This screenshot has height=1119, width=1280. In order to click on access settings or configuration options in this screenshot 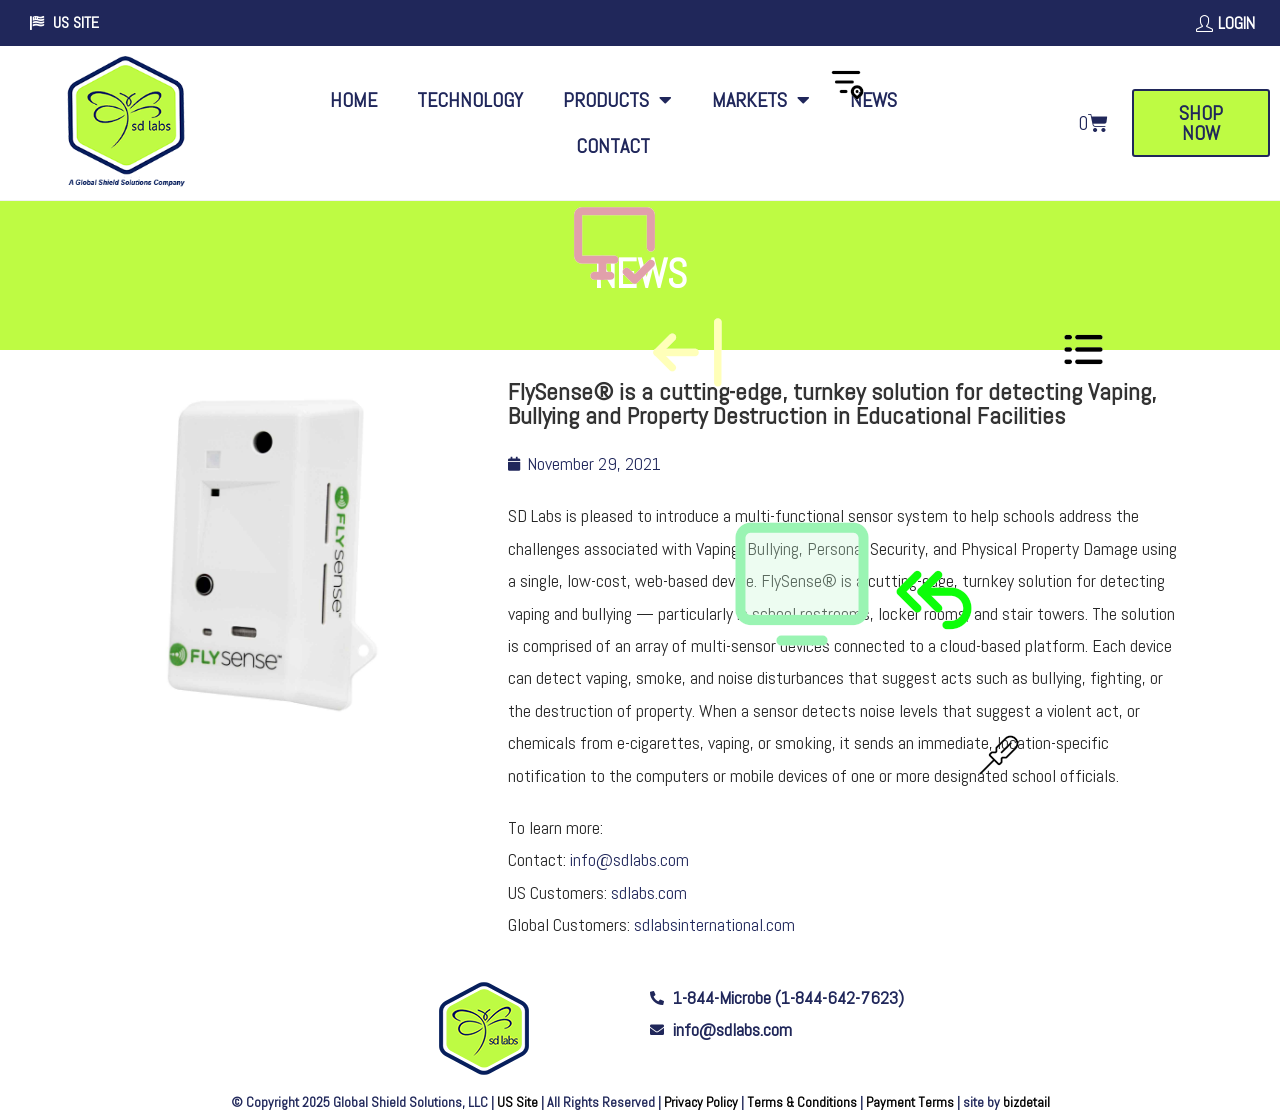, I will do `click(999, 755)`.